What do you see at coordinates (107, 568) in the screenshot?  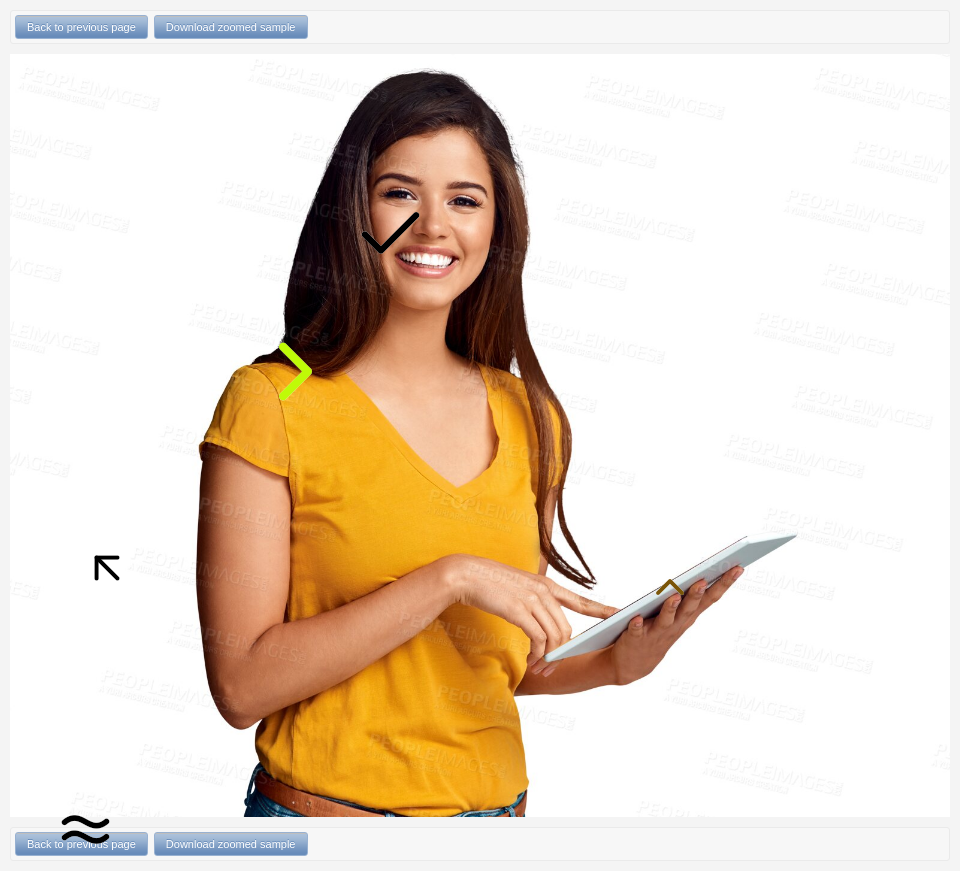 I see `navigate back to previous screen` at bounding box center [107, 568].